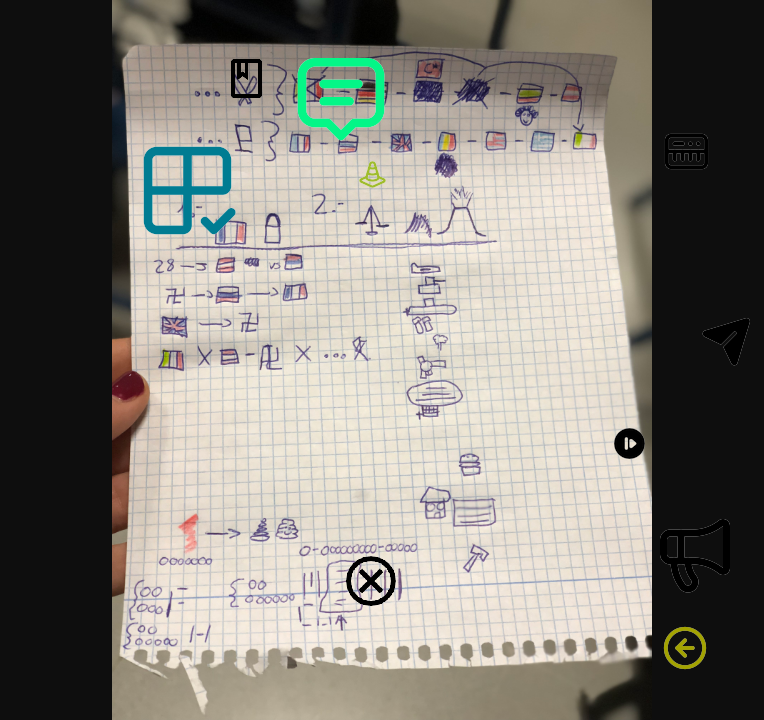 Image resolution: width=764 pixels, height=720 pixels. Describe the element at coordinates (728, 340) in the screenshot. I see `send a message` at that location.